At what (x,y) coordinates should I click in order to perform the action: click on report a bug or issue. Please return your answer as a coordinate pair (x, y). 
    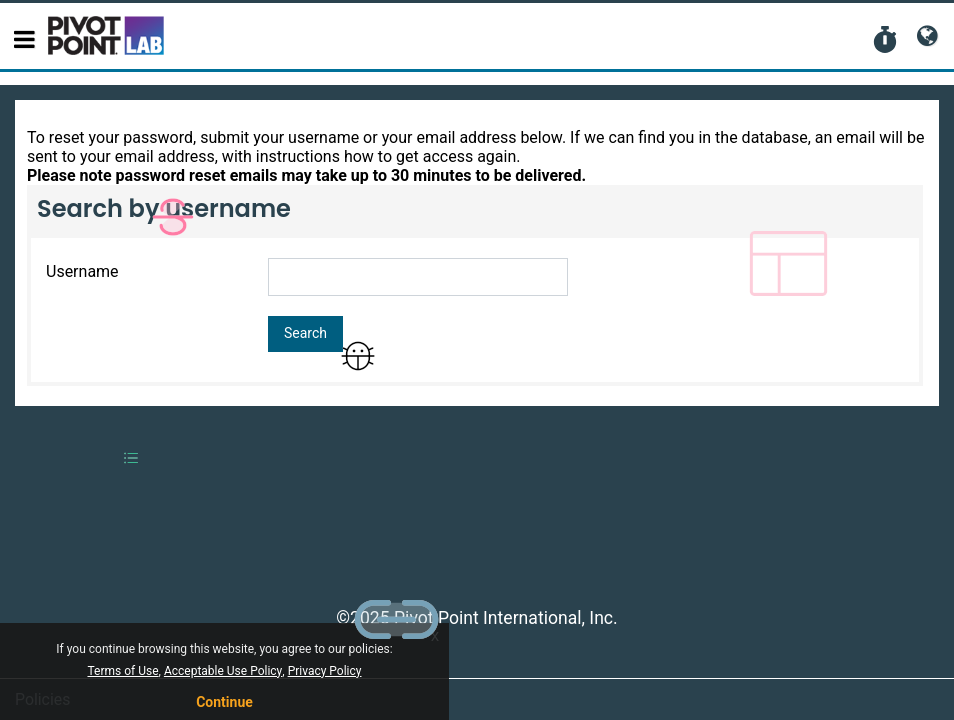
    Looking at the image, I should click on (358, 356).